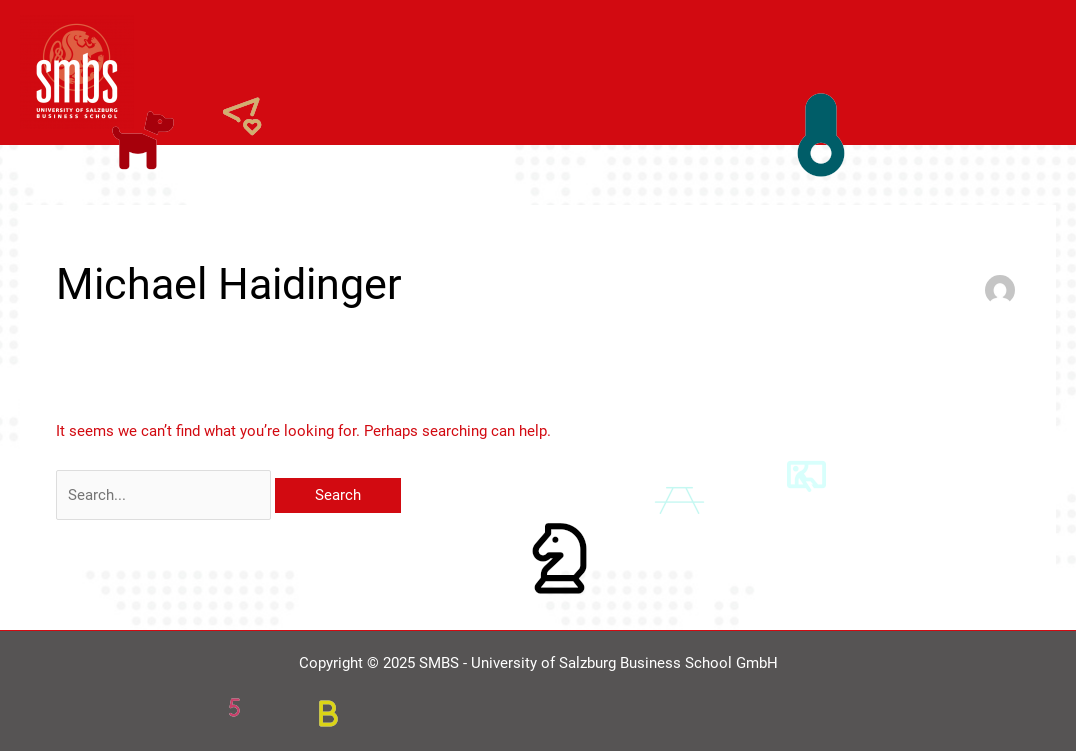  What do you see at coordinates (143, 142) in the screenshot?
I see `view pet-related services or features` at bounding box center [143, 142].